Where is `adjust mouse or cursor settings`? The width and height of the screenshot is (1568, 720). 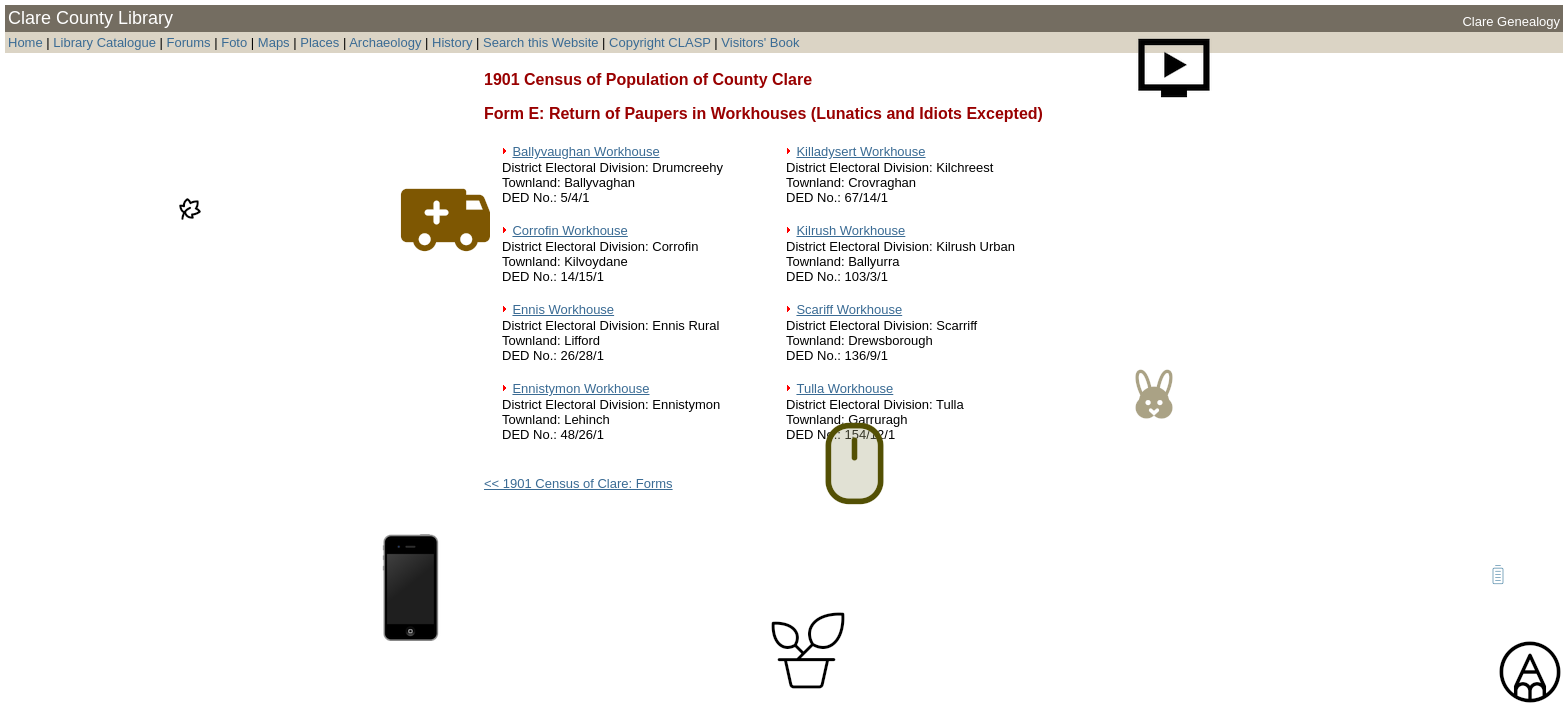
adjust mouse or cursor settings is located at coordinates (854, 463).